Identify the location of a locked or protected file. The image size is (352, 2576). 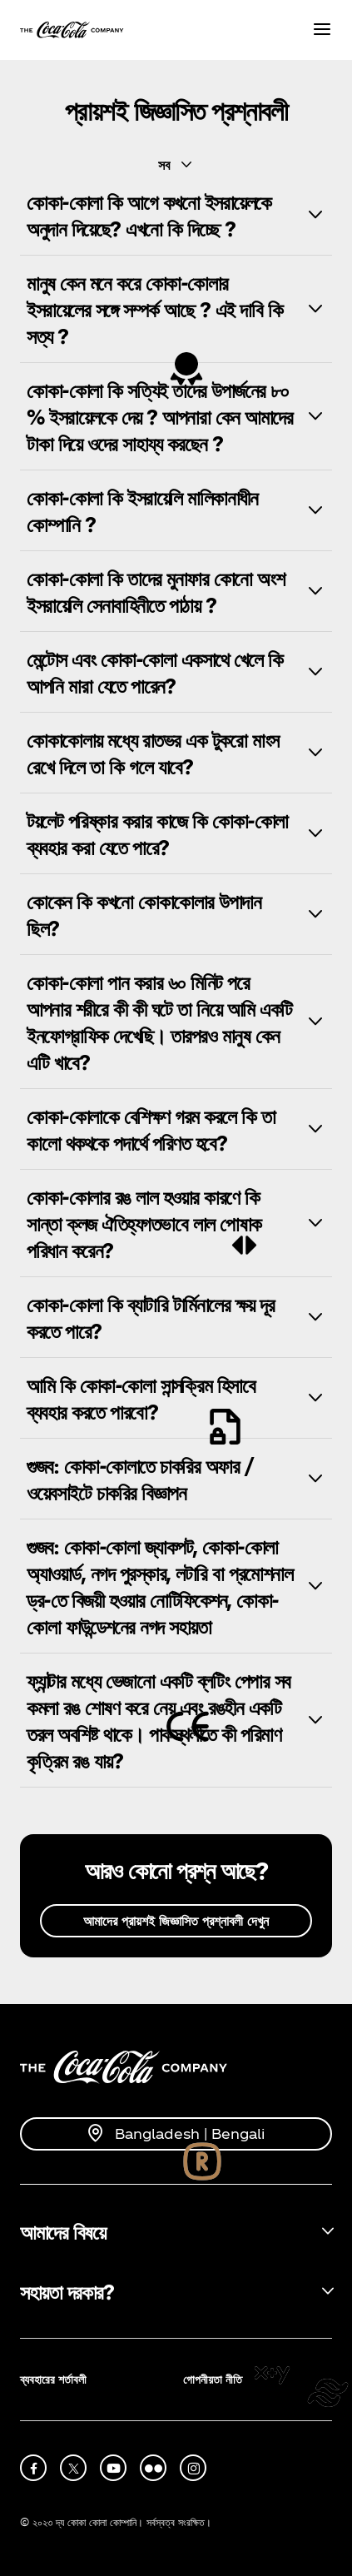
(225, 1426).